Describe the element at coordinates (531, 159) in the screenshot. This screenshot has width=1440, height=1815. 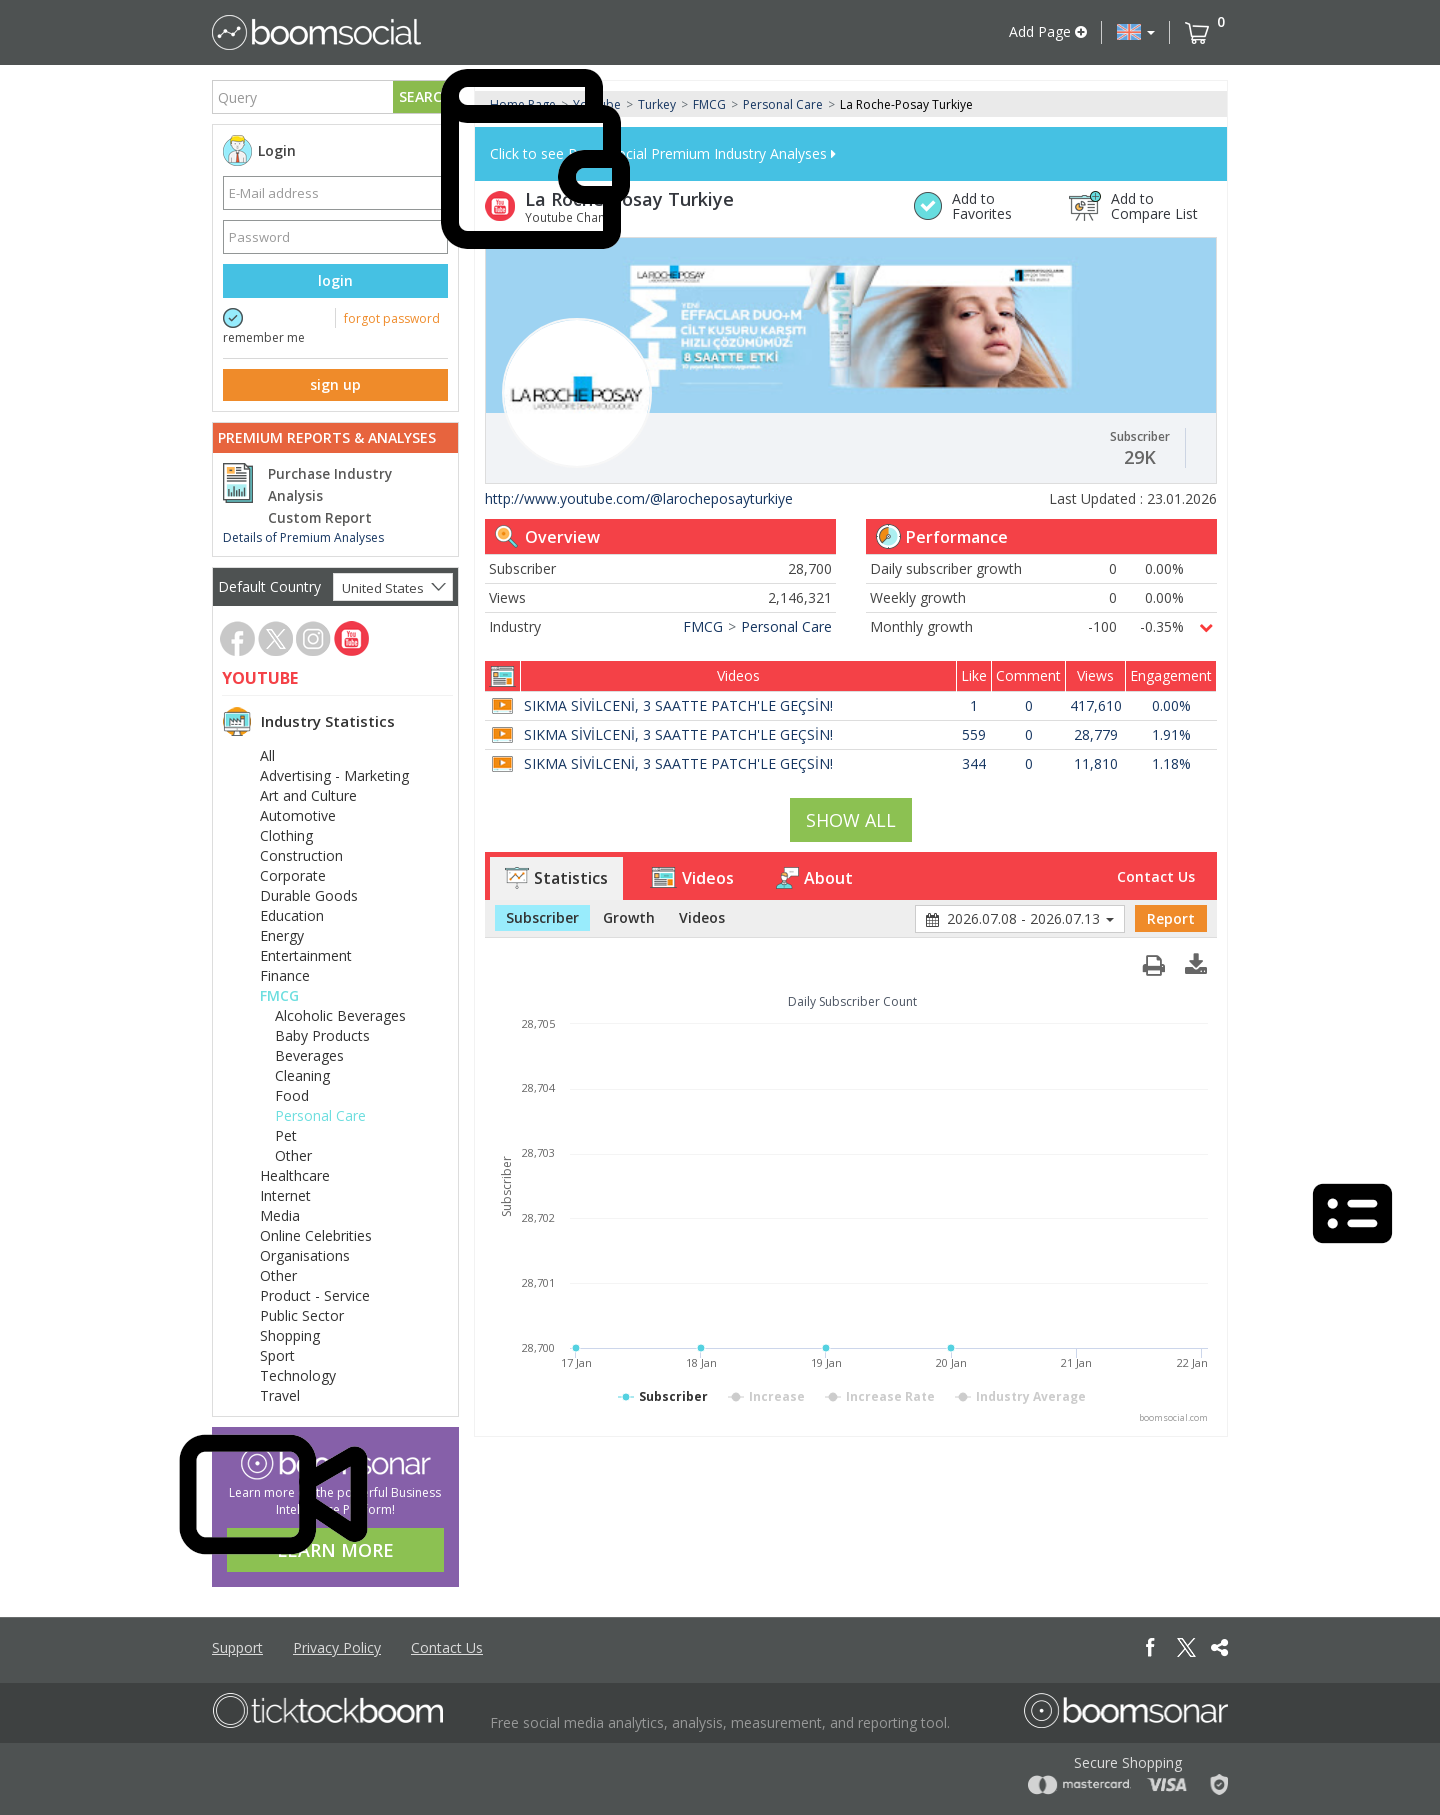
I see `access your digital wallet` at that location.